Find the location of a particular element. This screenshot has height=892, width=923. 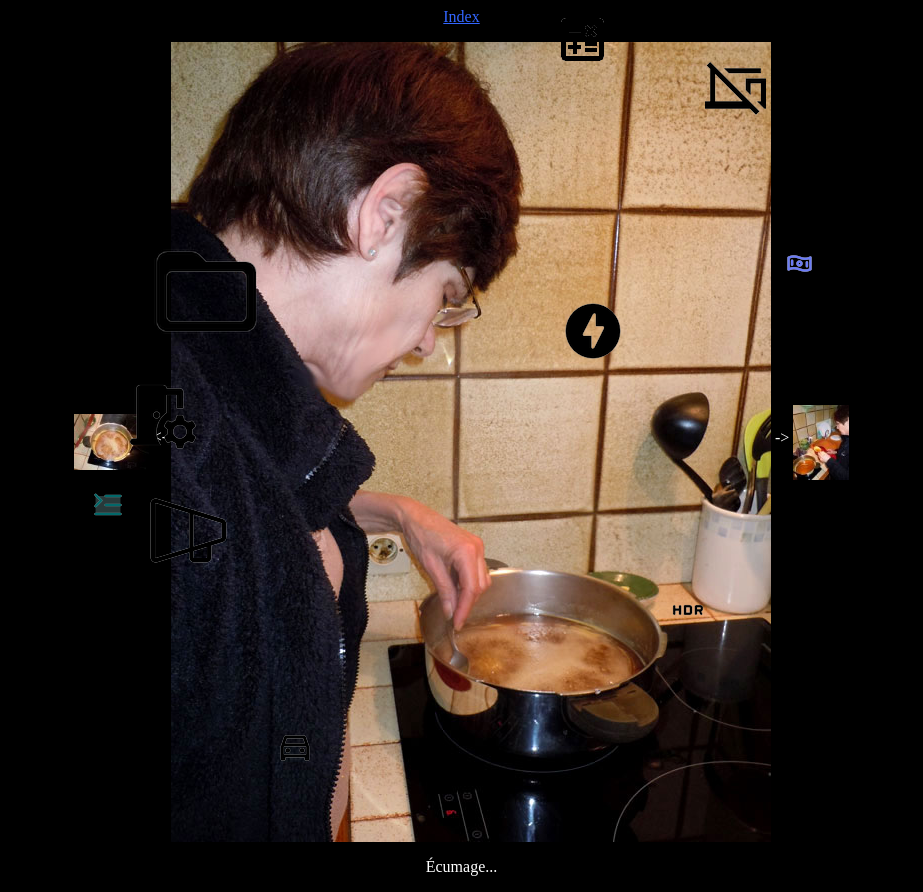

device linking is disabled is located at coordinates (735, 88).